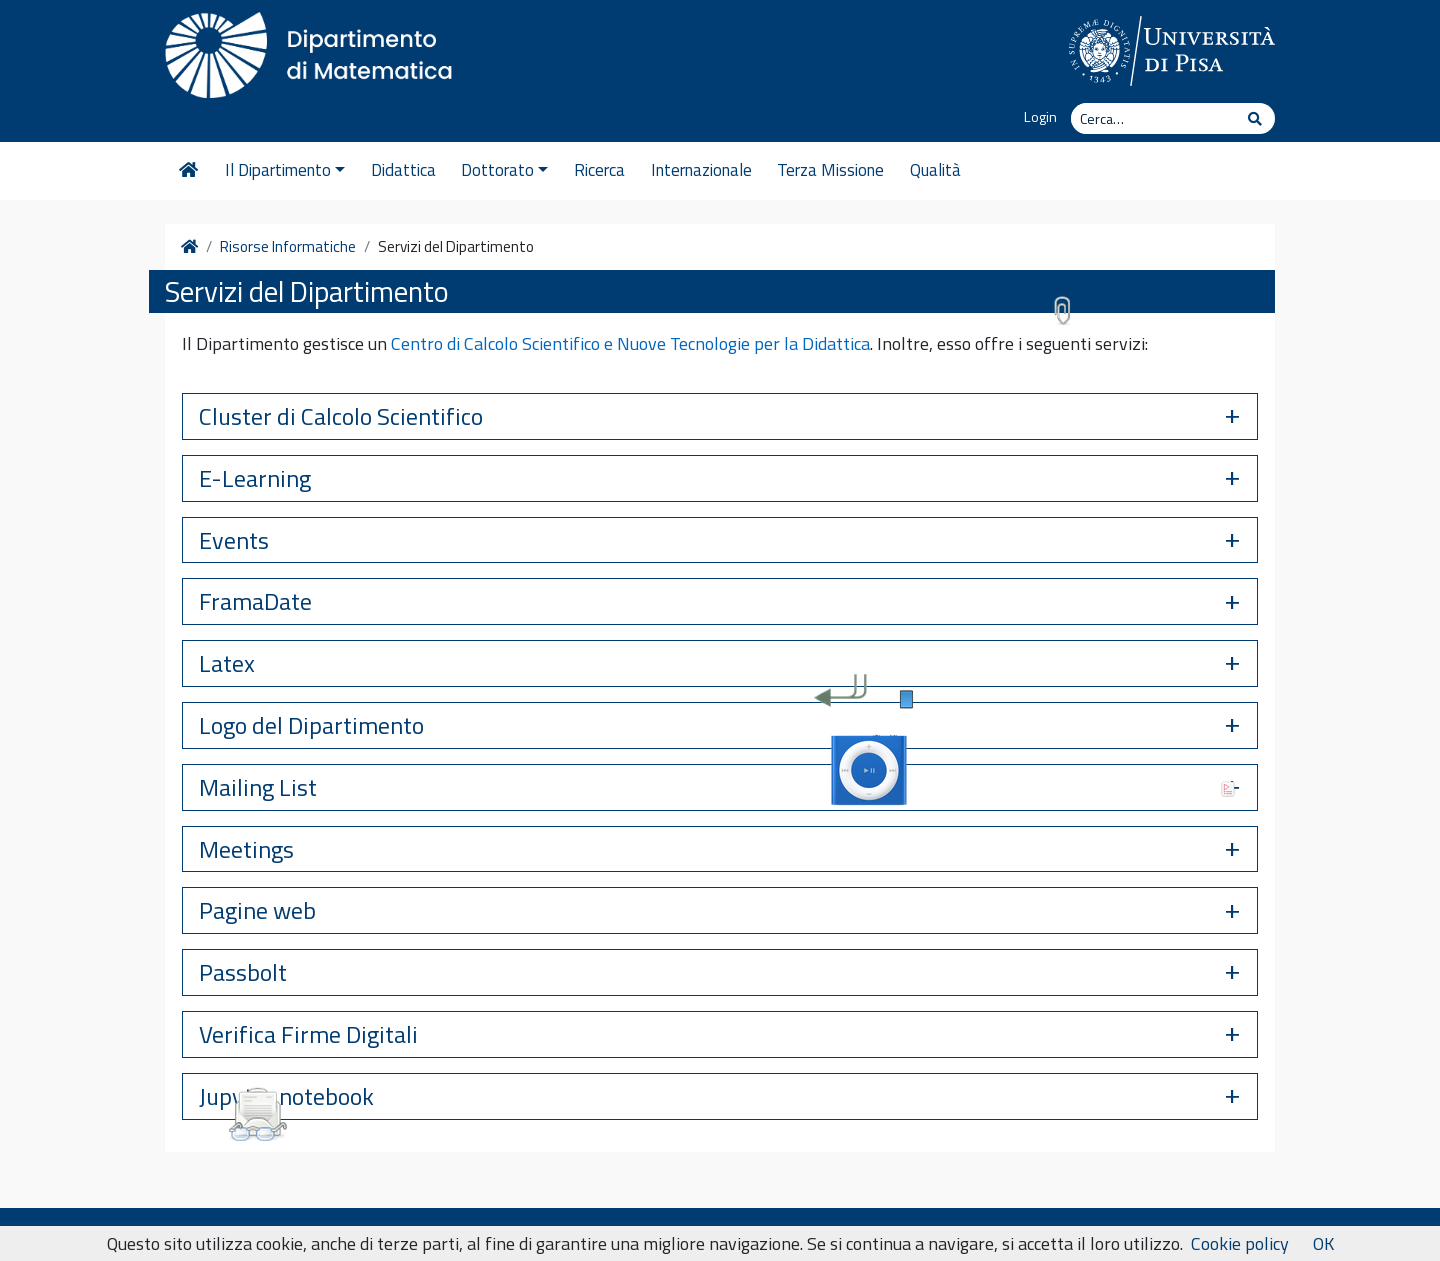 Image resolution: width=1440 pixels, height=1261 pixels. What do you see at coordinates (906, 699) in the screenshot?
I see `iPad Air device icon` at bounding box center [906, 699].